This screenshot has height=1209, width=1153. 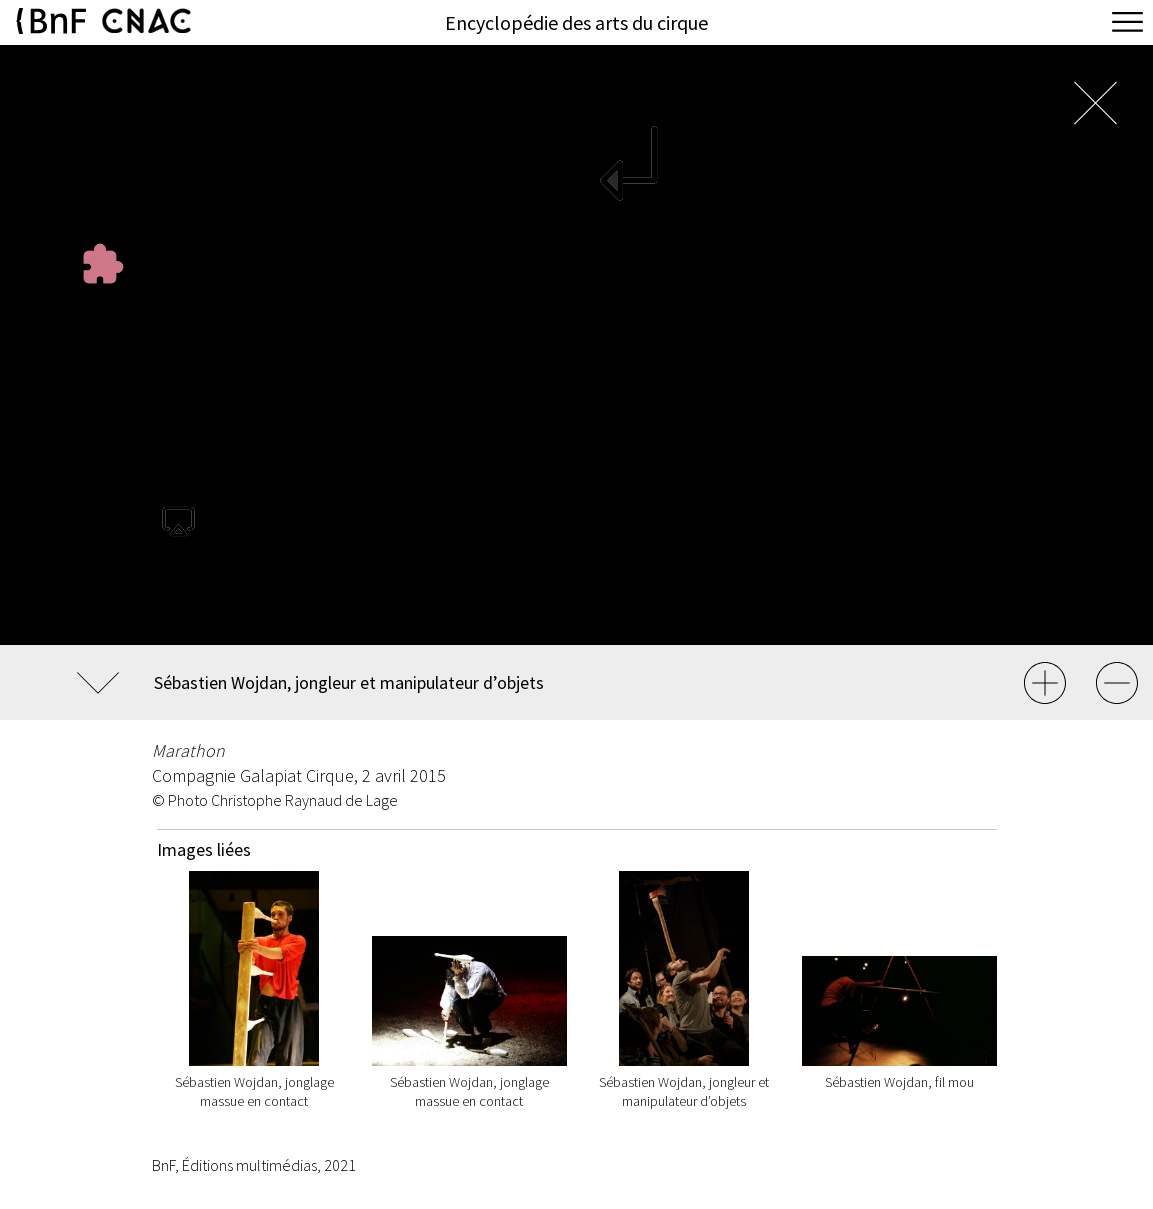 What do you see at coordinates (103, 263) in the screenshot?
I see `manage browser extensions` at bounding box center [103, 263].